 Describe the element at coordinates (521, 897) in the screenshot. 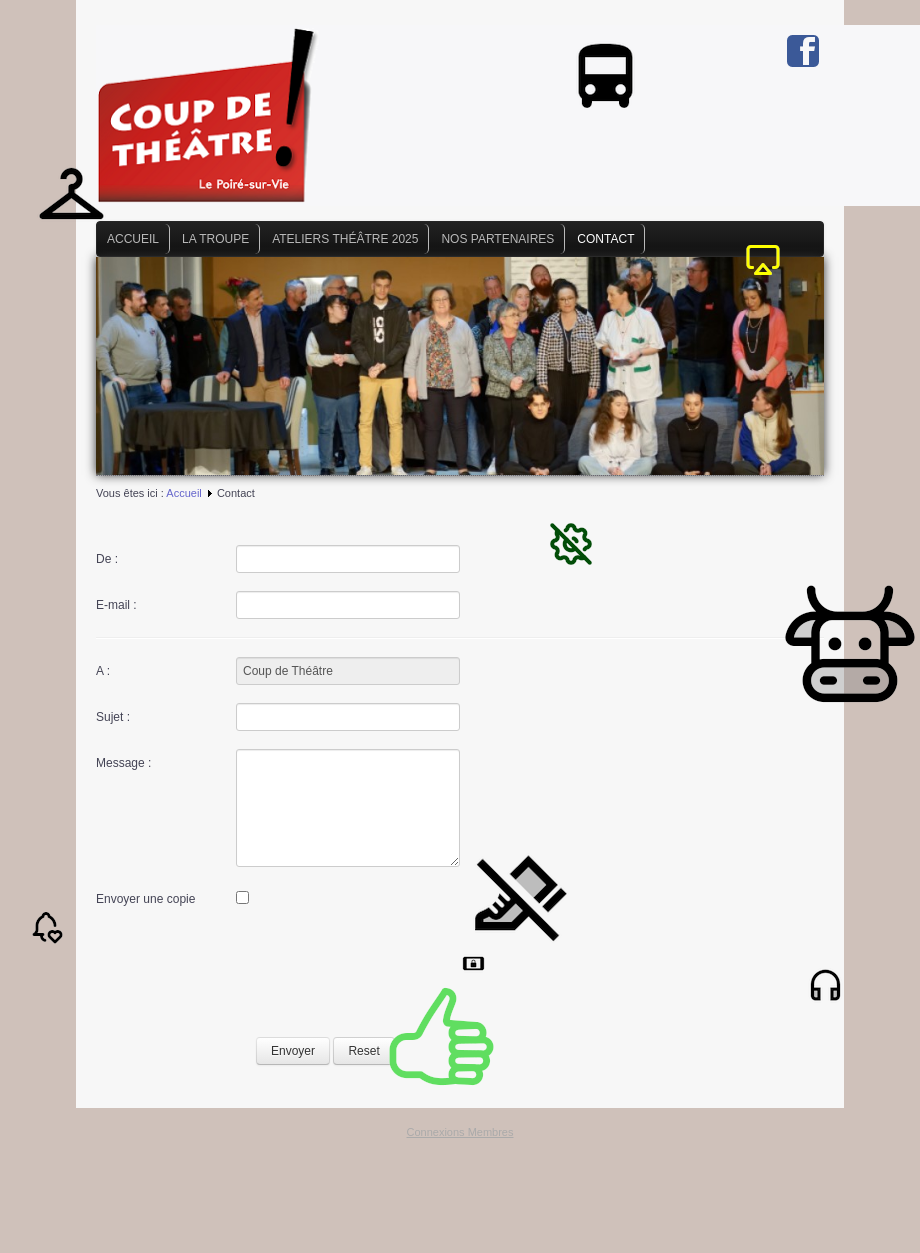

I see `indicates a restricted area where stepping is prohibited` at that location.